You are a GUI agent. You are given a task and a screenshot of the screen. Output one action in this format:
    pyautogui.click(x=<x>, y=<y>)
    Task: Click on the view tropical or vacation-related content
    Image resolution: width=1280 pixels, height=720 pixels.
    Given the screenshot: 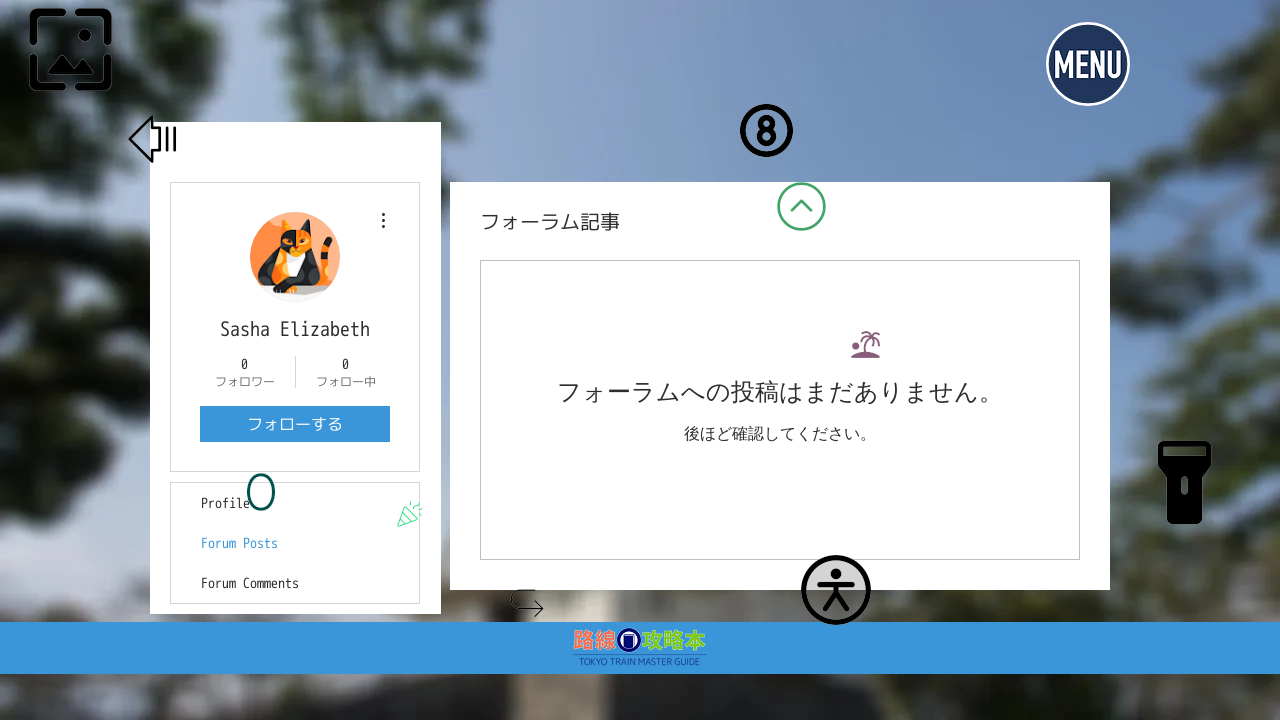 What is the action you would take?
    pyautogui.click(x=865, y=344)
    